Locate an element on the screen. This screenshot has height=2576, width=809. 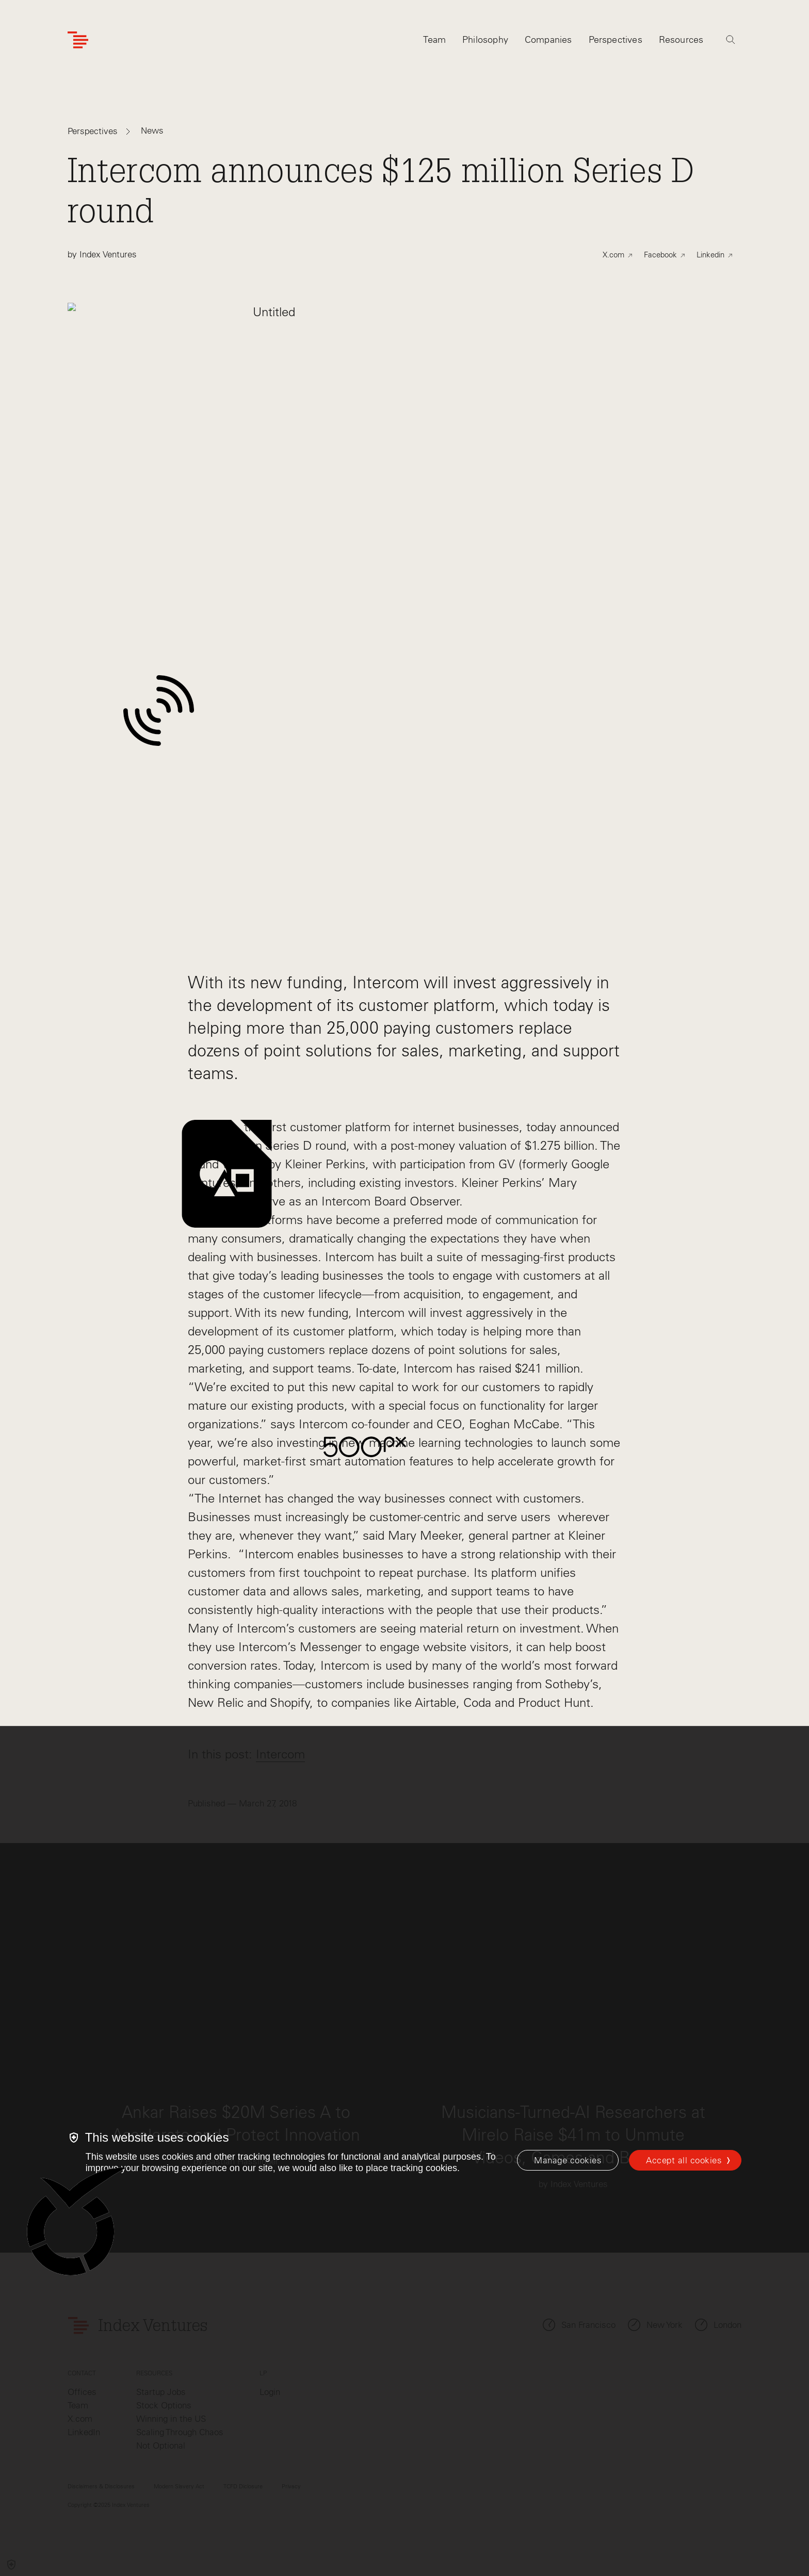
sonarqube server logo is located at coordinates (158, 710).